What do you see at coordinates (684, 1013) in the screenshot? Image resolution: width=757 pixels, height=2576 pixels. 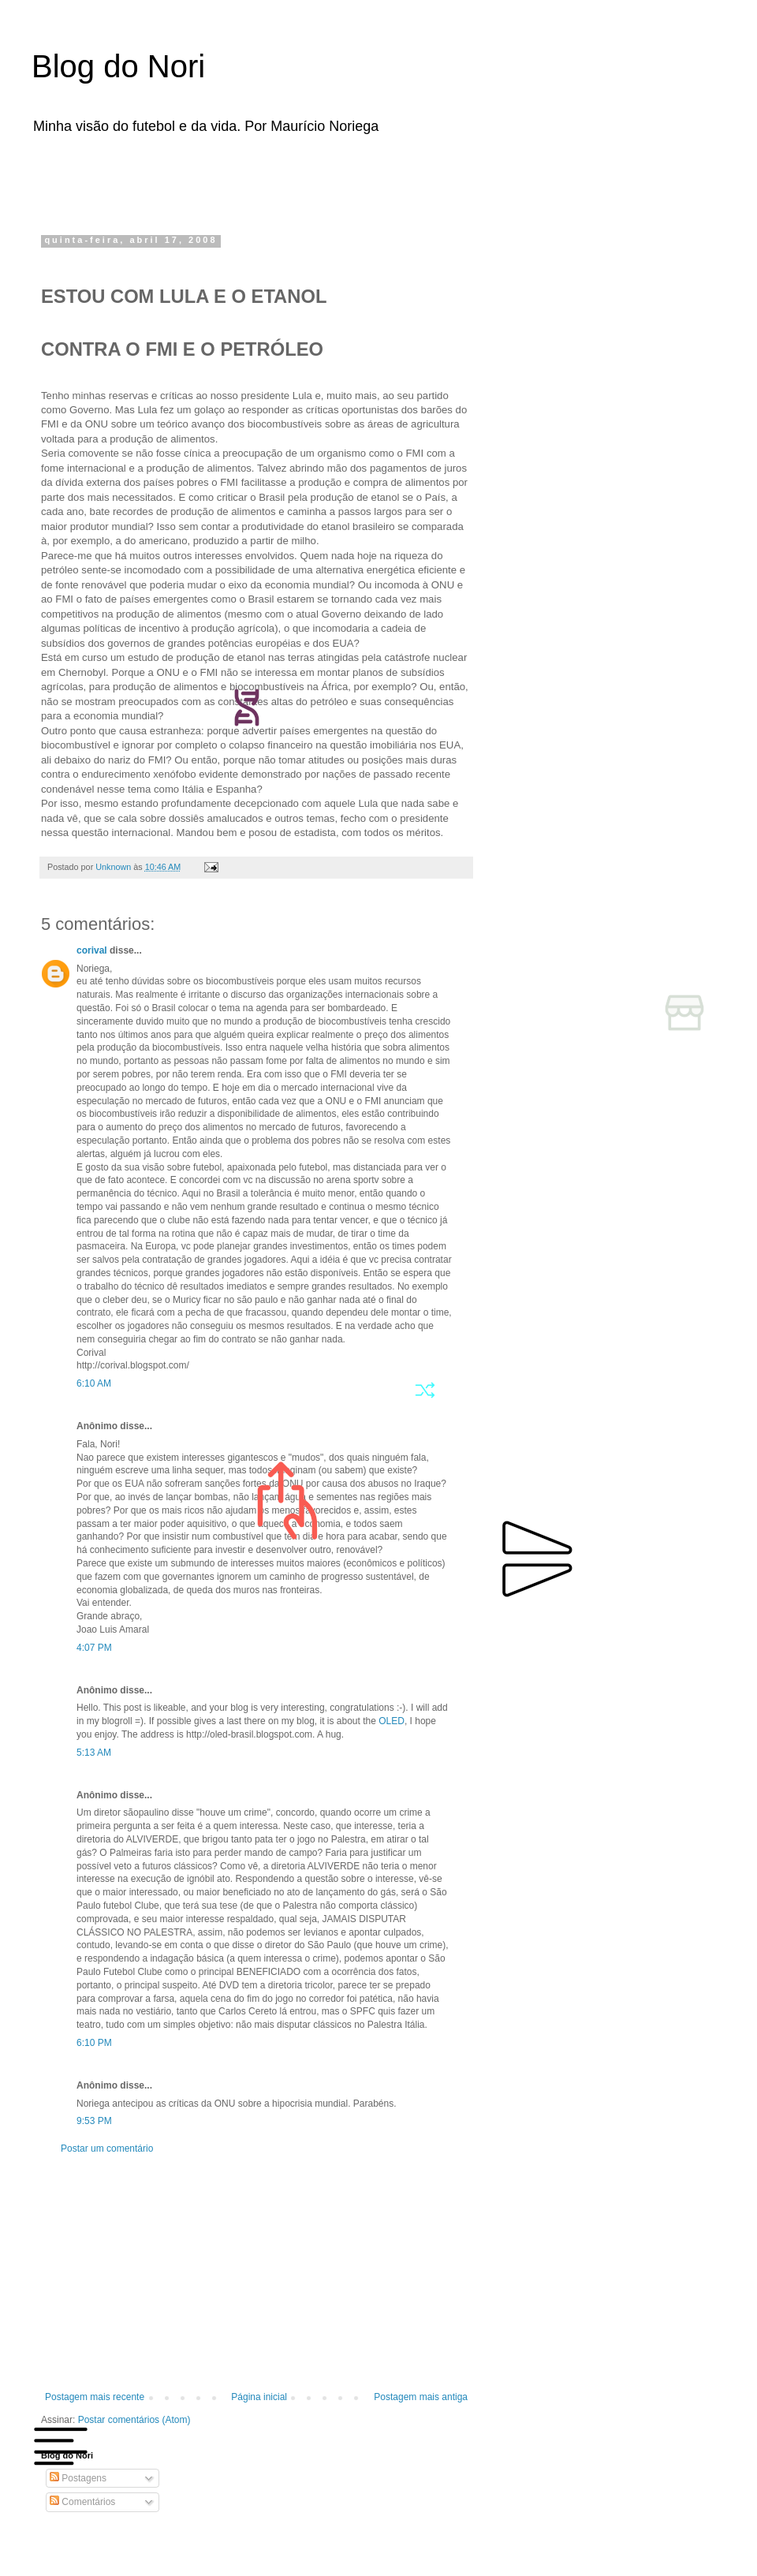 I see `access the online store or marketplace` at bounding box center [684, 1013].